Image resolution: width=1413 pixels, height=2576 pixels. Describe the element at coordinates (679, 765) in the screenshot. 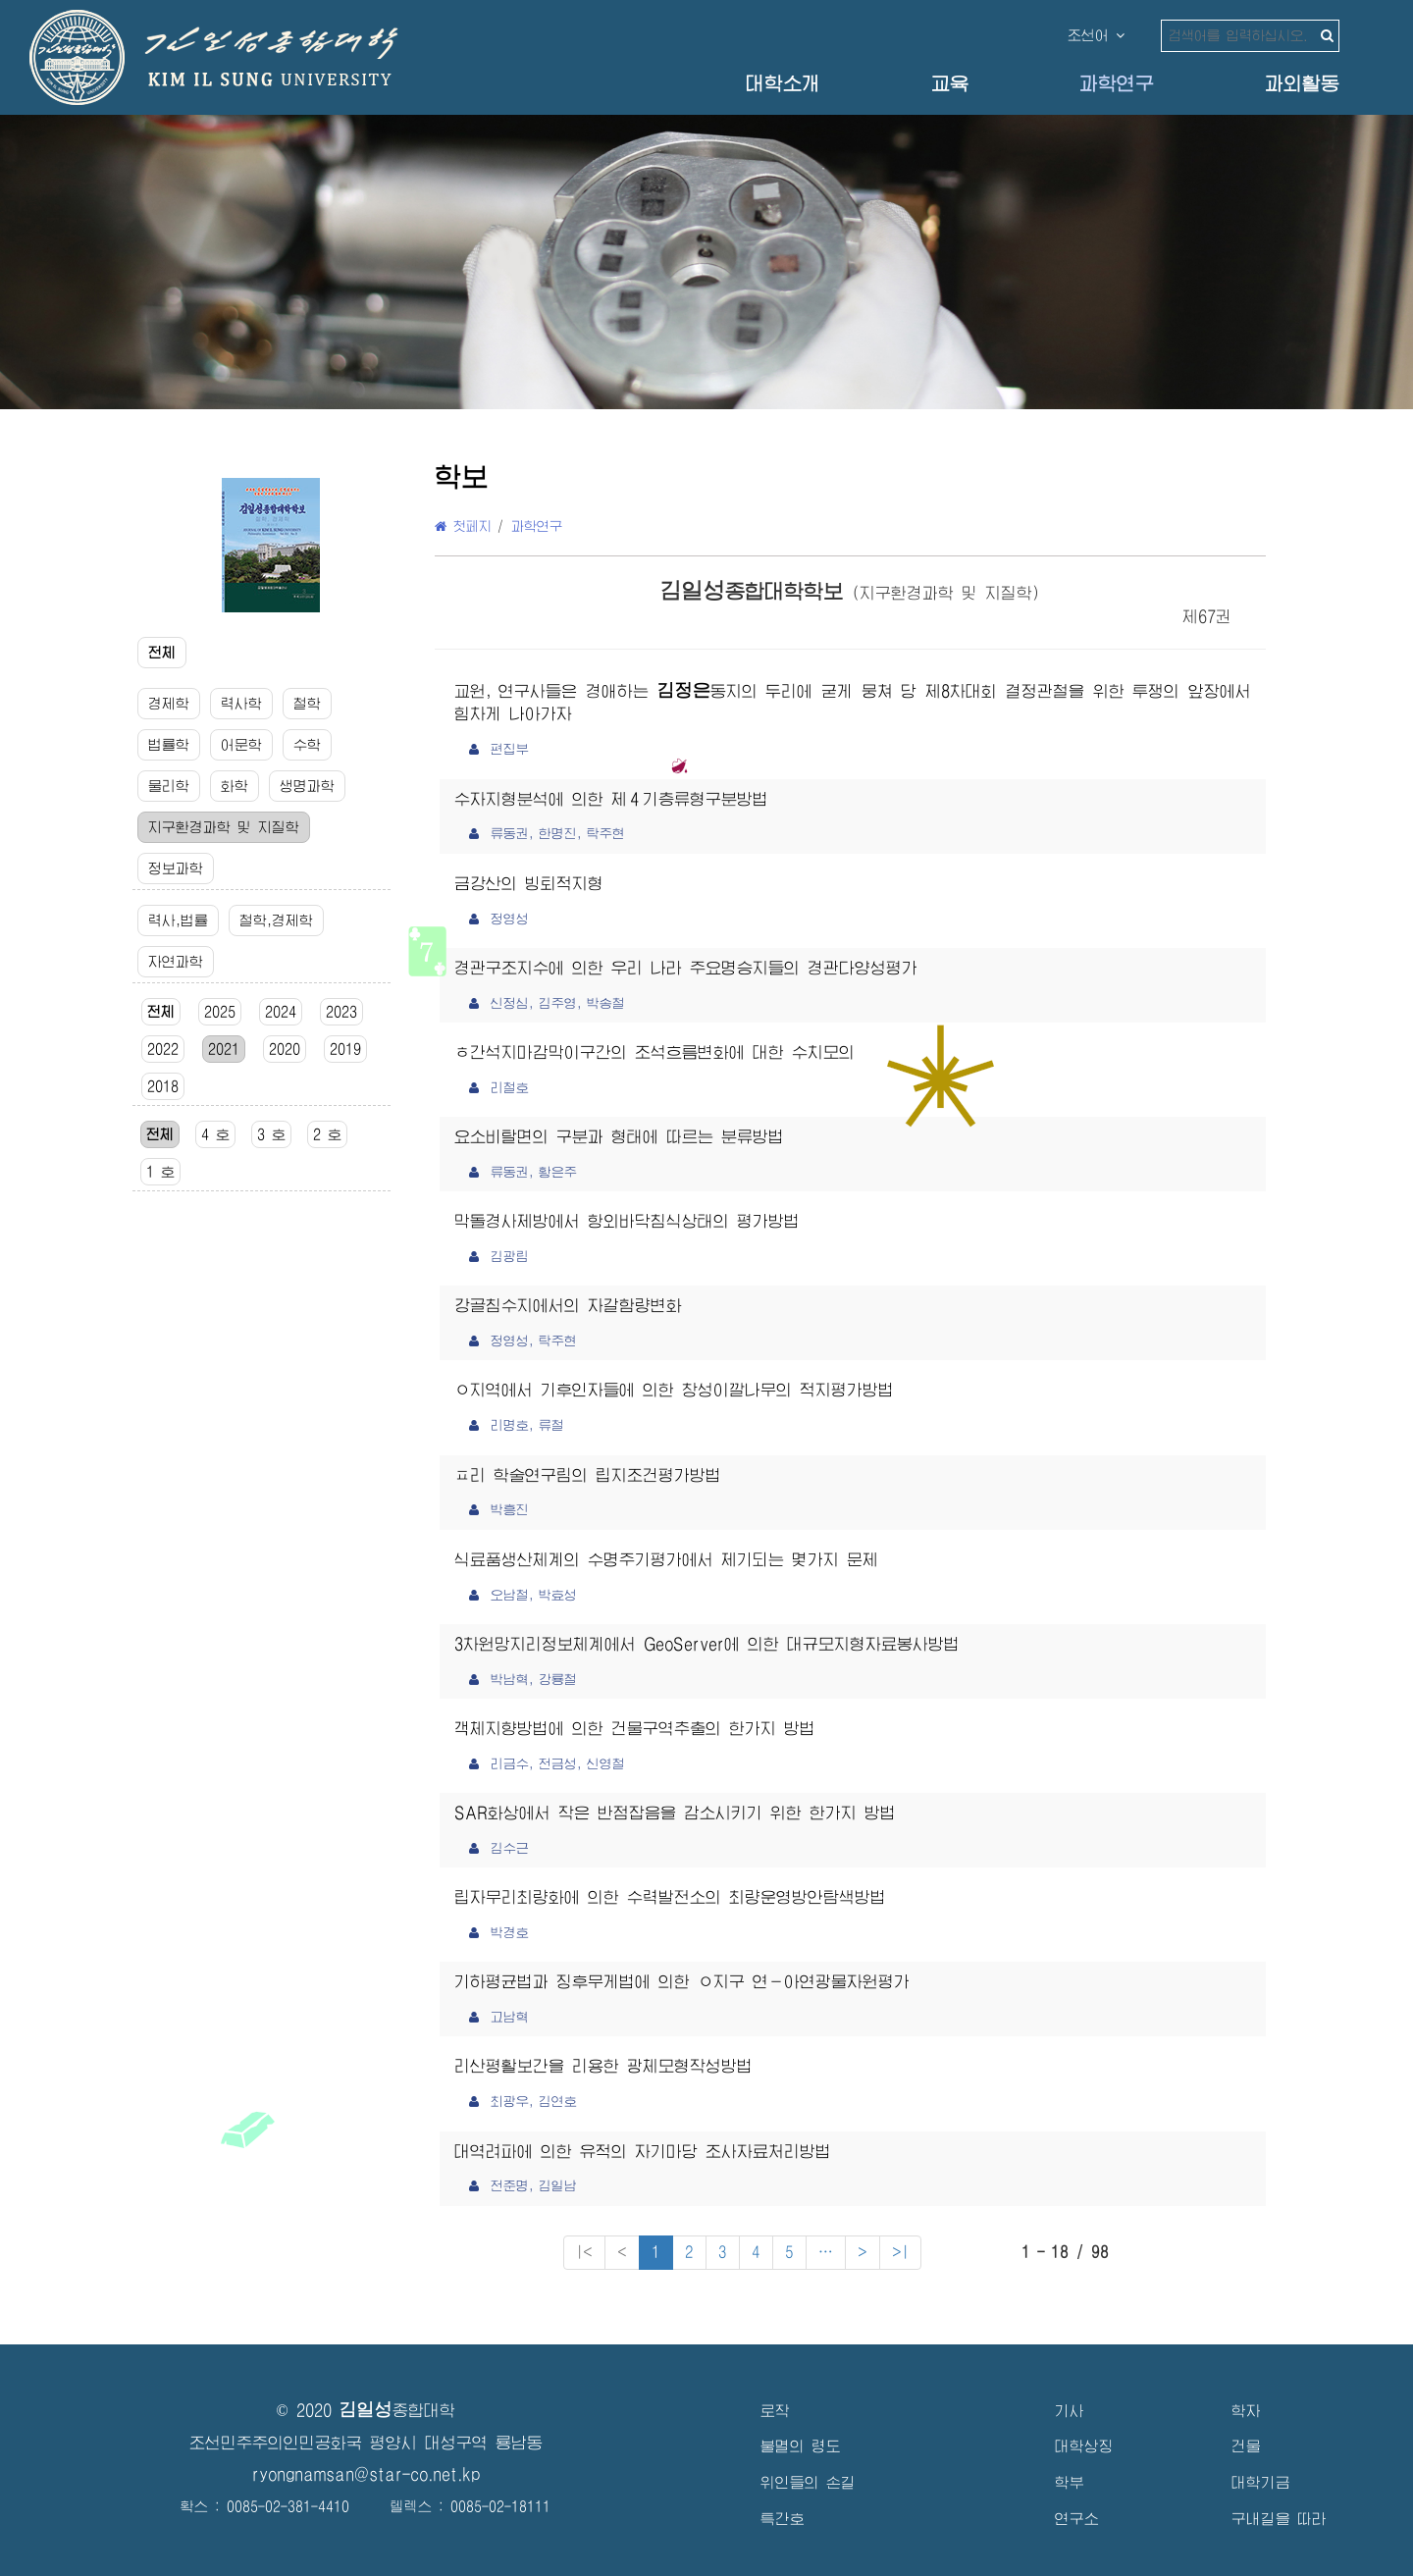

I see `equip or use waterskin item` at that location.